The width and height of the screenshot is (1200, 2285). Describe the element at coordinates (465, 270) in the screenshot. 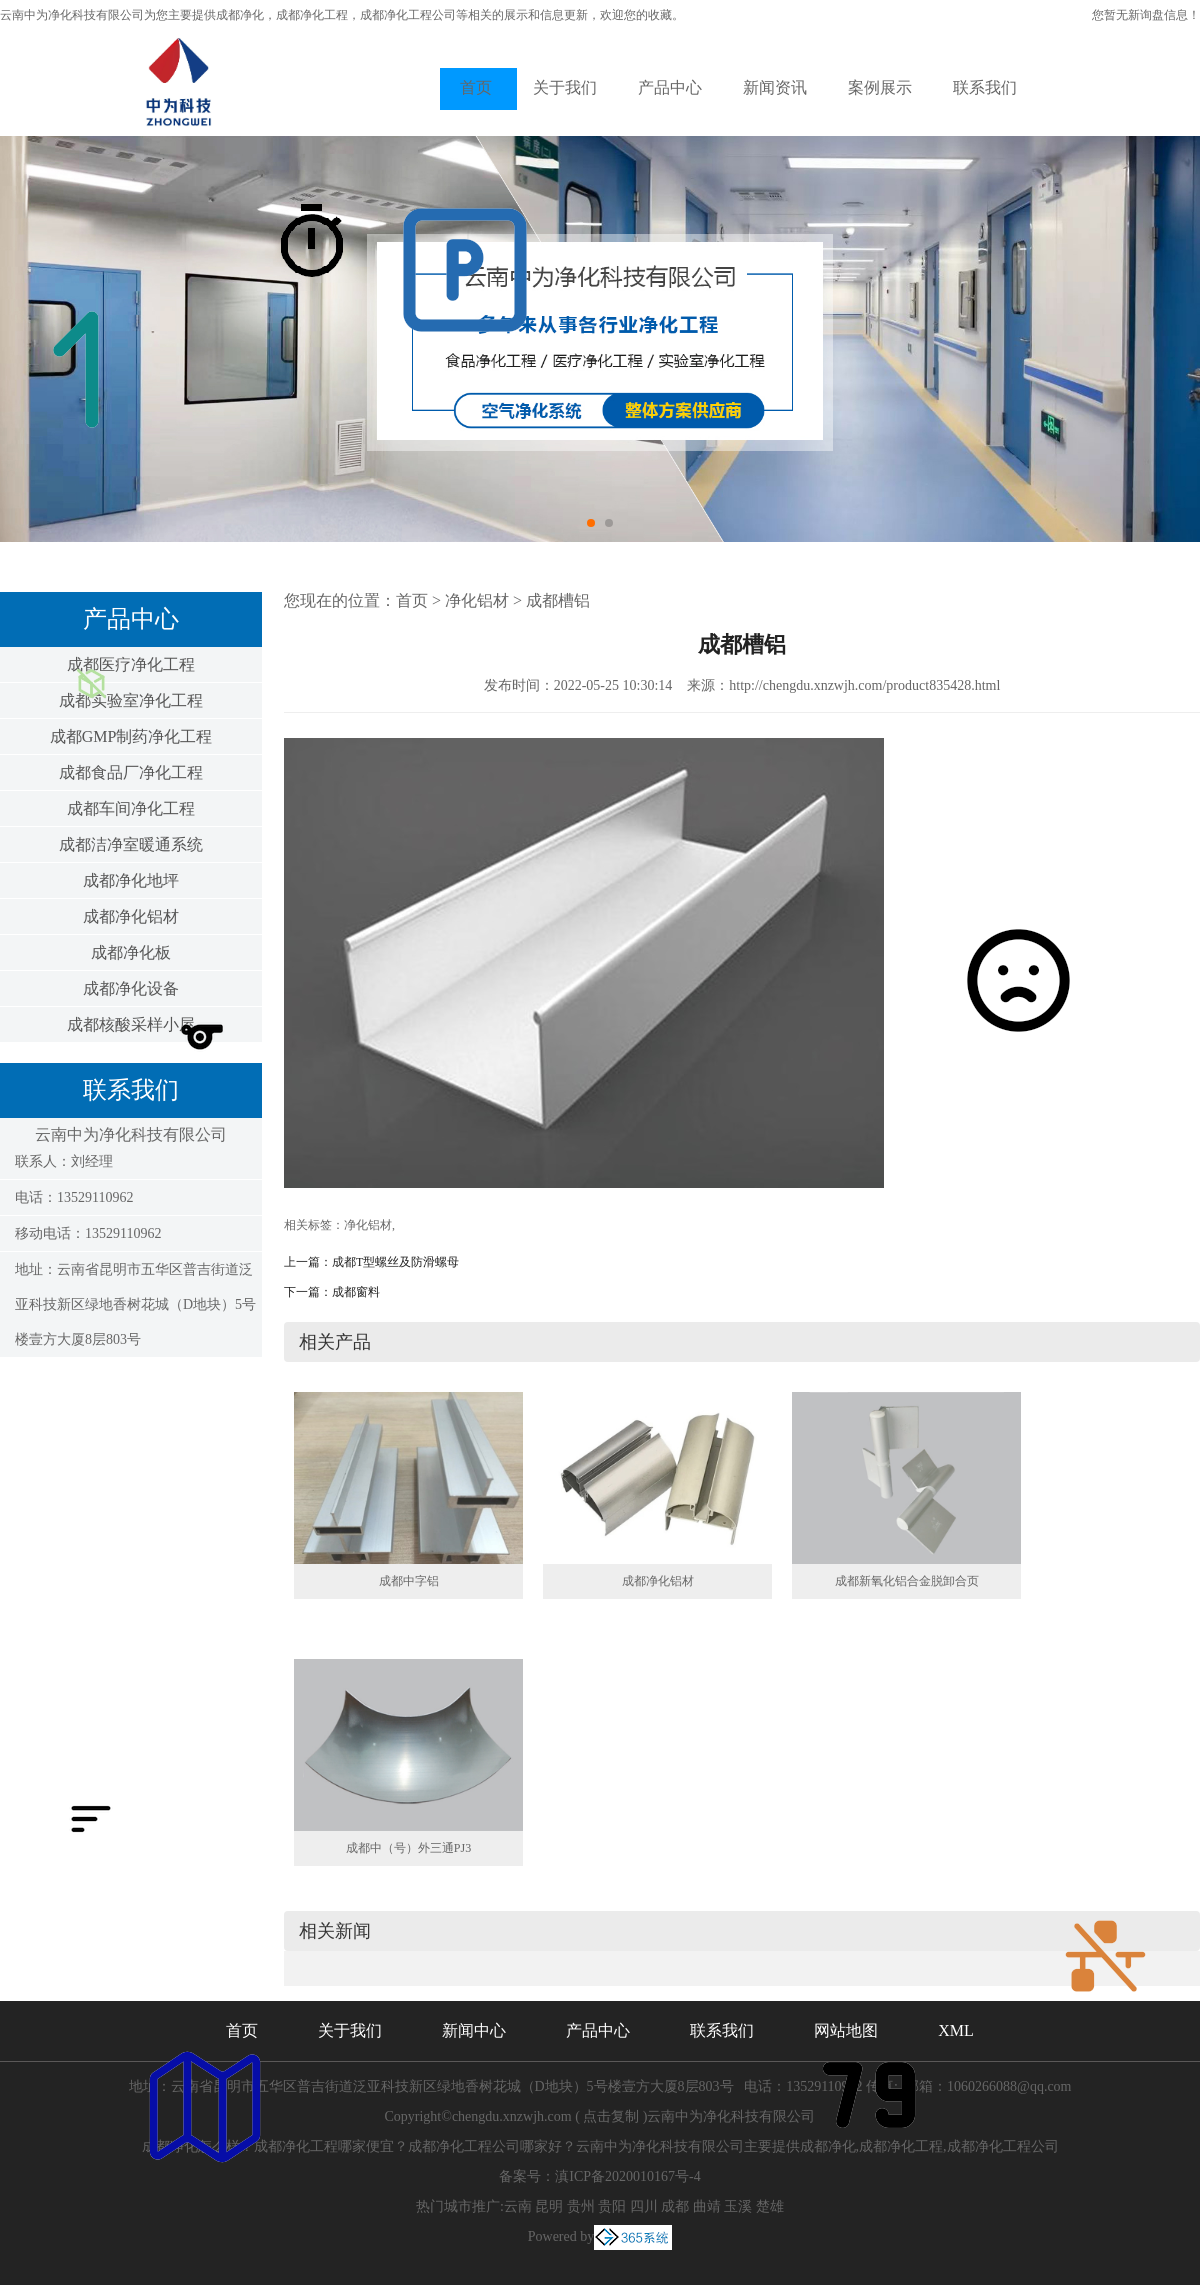

I see `parking location or services` at that location.